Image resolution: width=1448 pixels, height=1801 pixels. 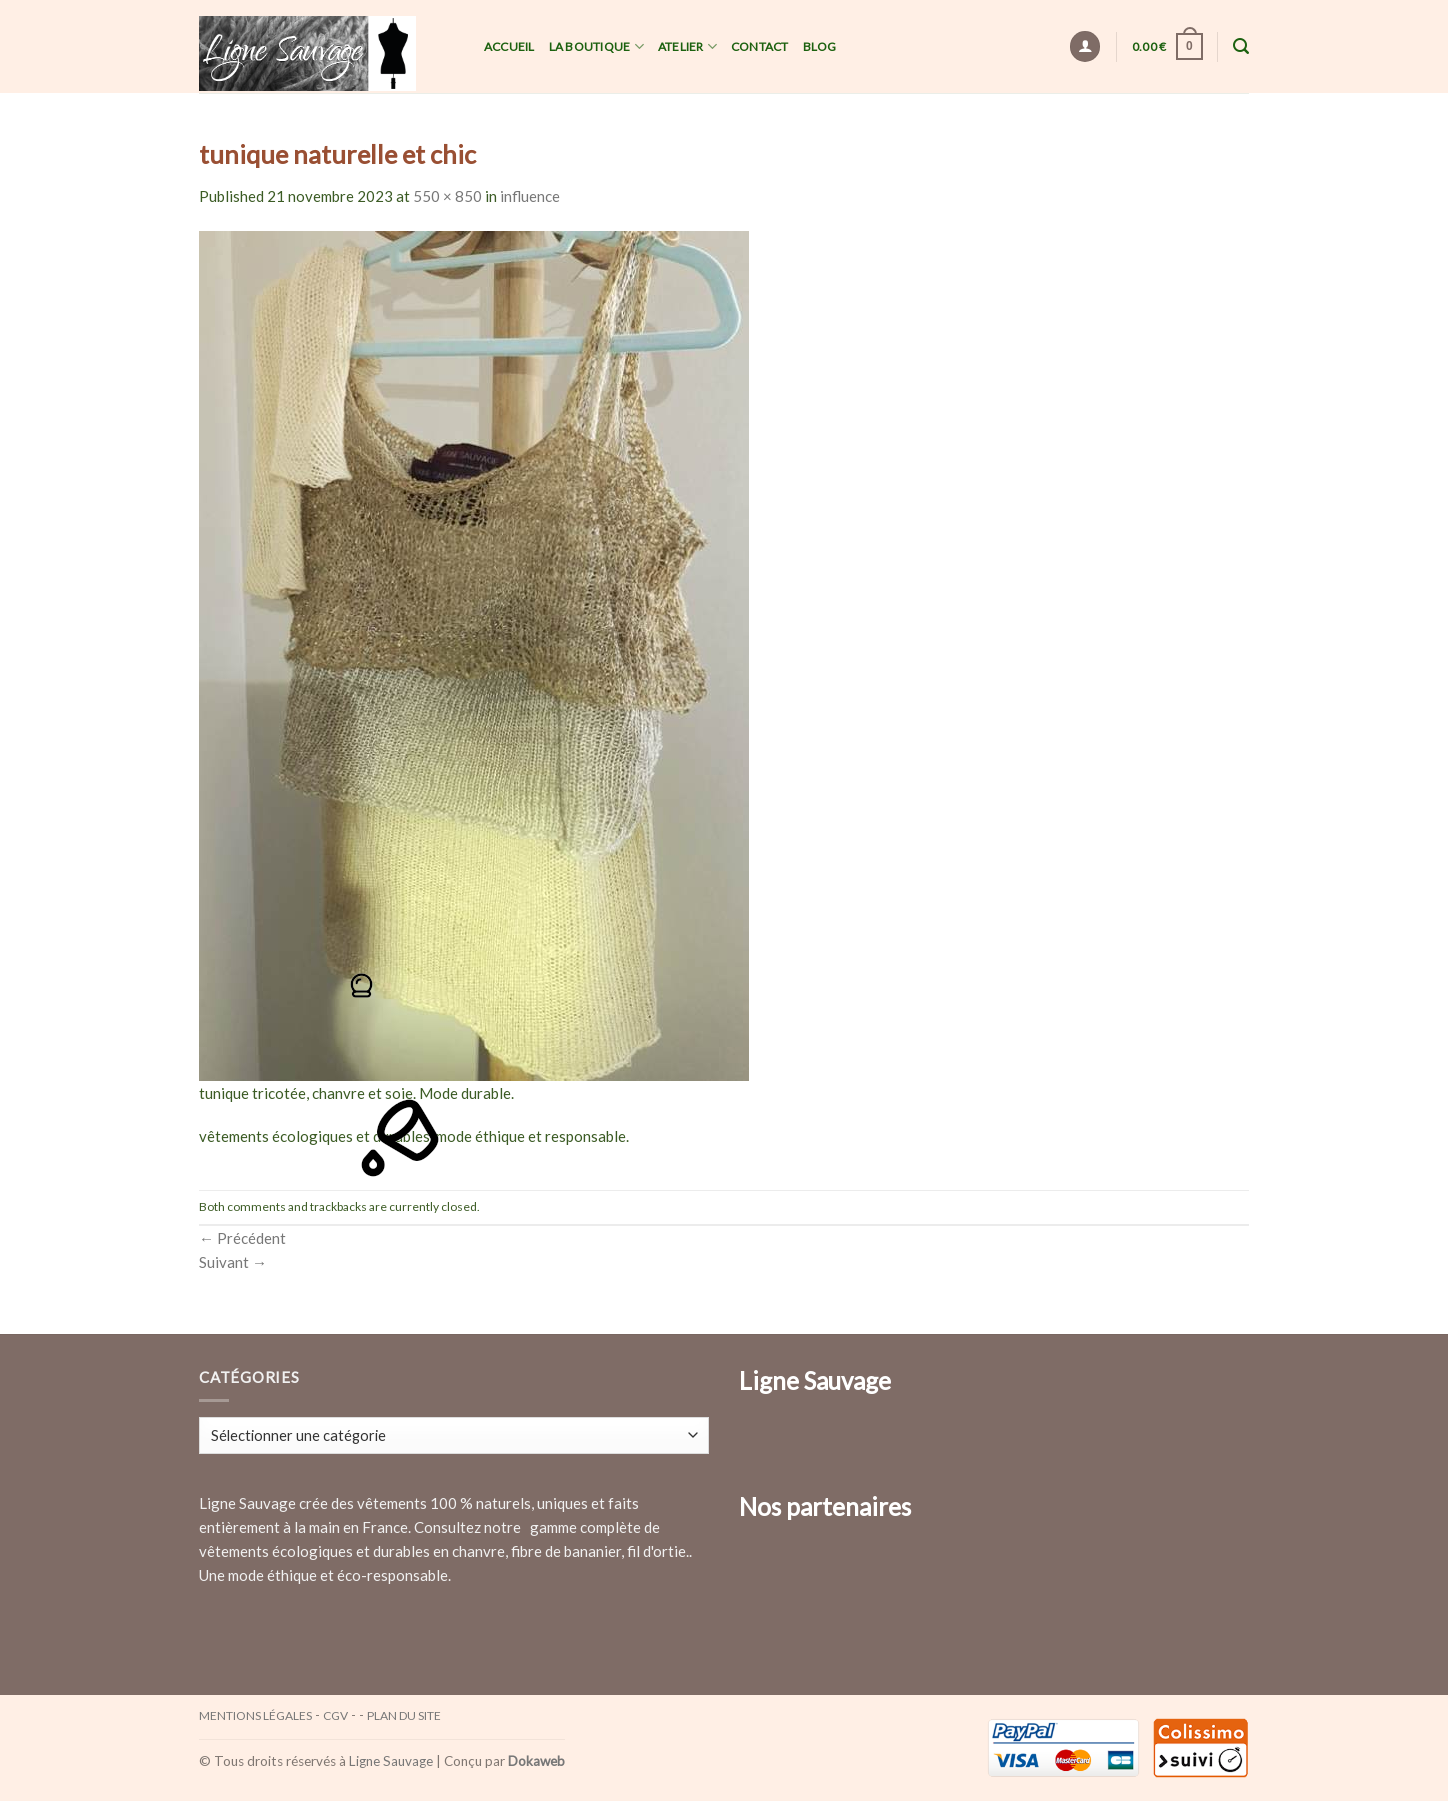 I want to click on select a fill color, so click(x=400, y=1138).